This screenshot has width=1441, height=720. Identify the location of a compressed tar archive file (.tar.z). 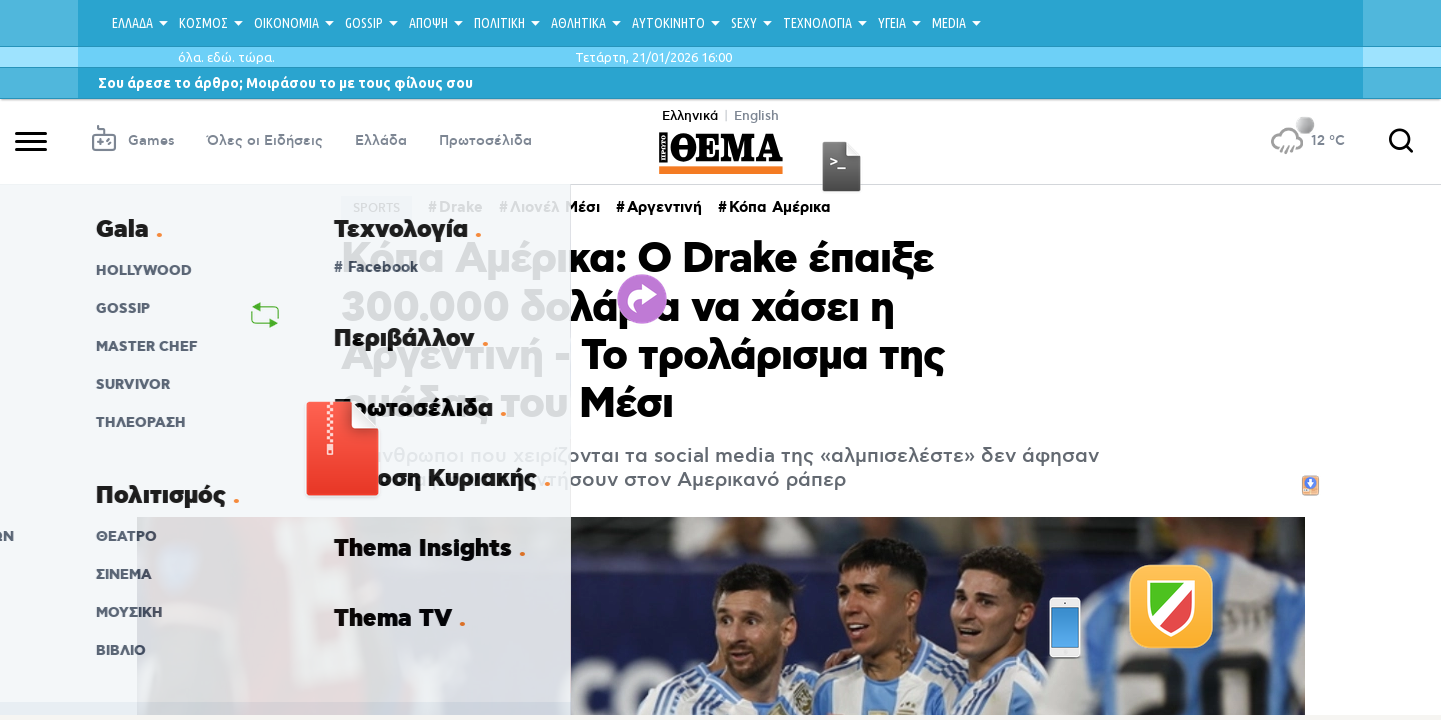
(342, 450).